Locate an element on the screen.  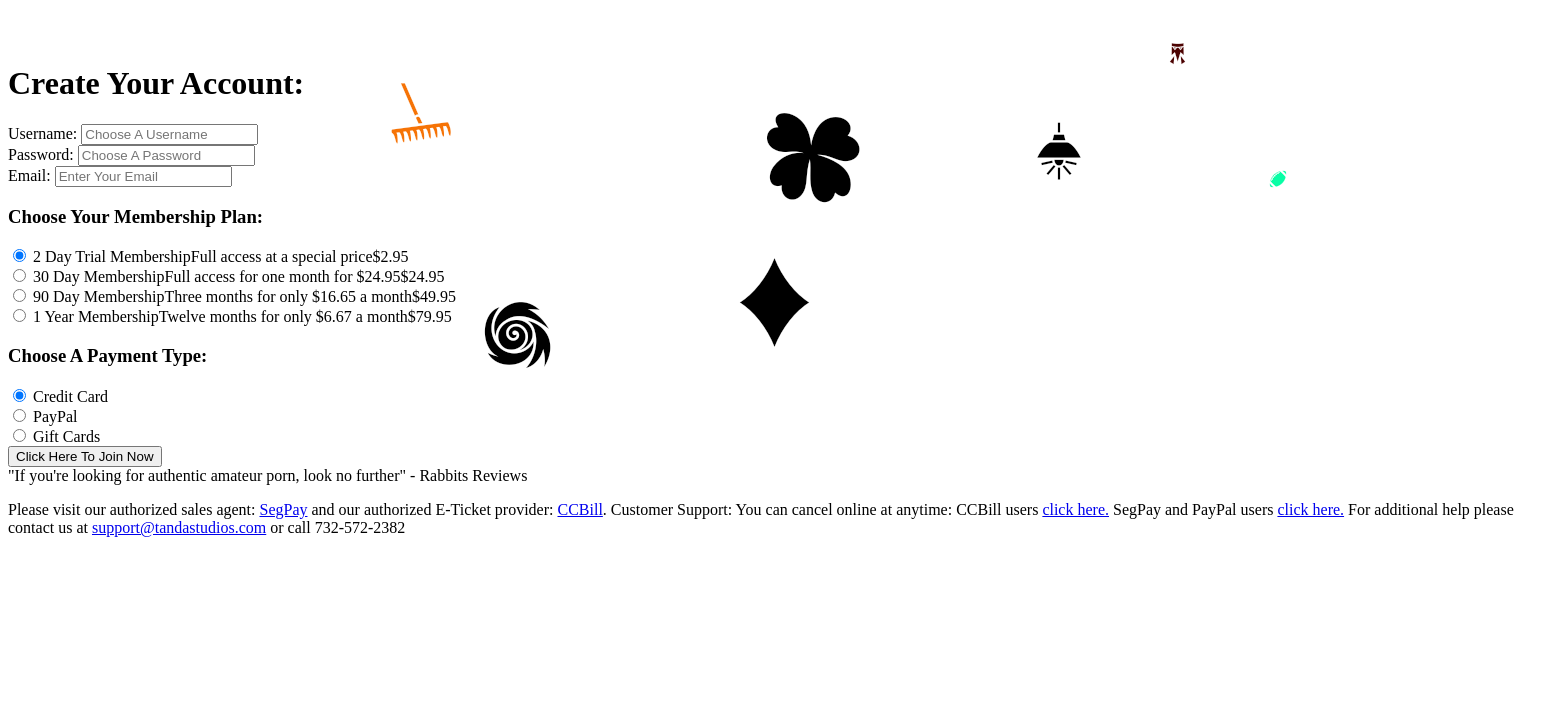
indicates a revoked or lost achievement is located at coordinates (1177, 53).